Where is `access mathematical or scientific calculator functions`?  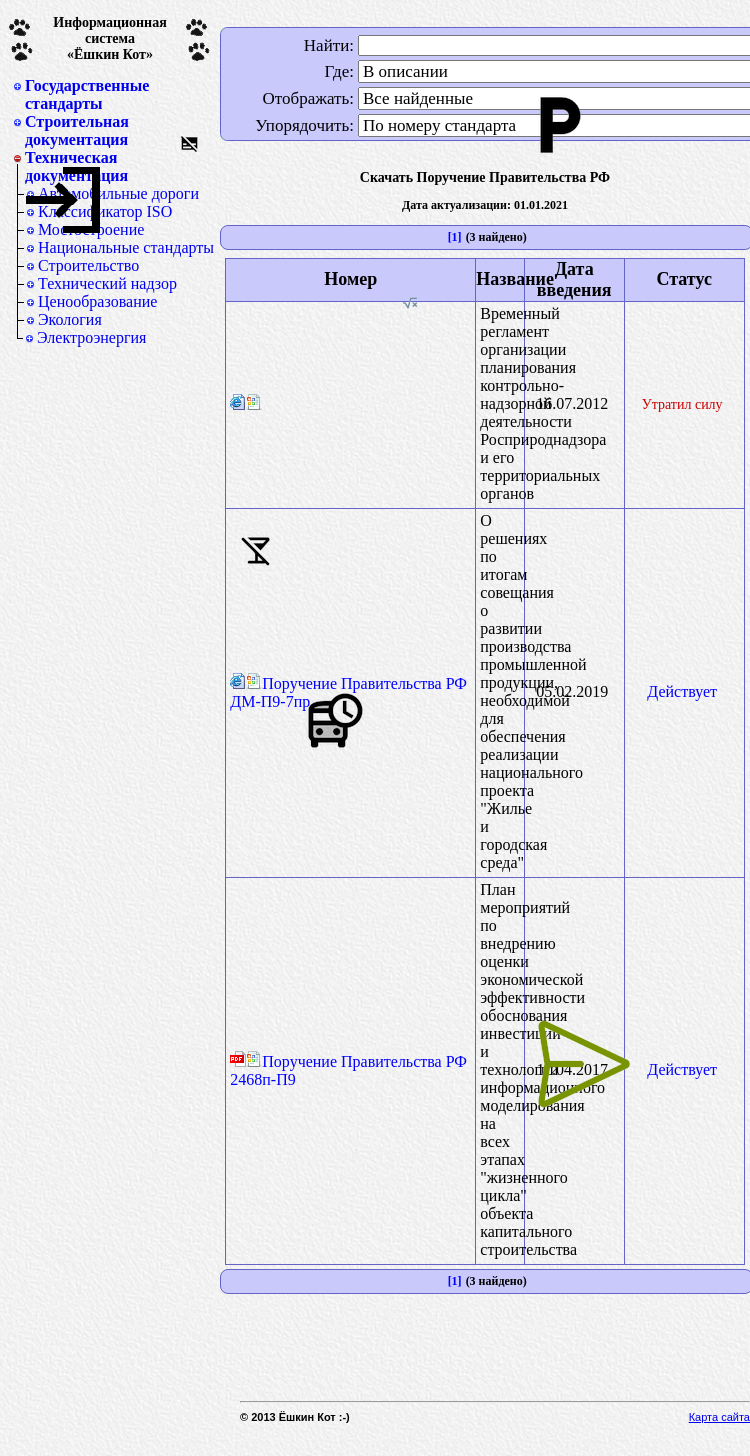
access mathematical or scientific calculator functions is located at coordinates (410, 303).